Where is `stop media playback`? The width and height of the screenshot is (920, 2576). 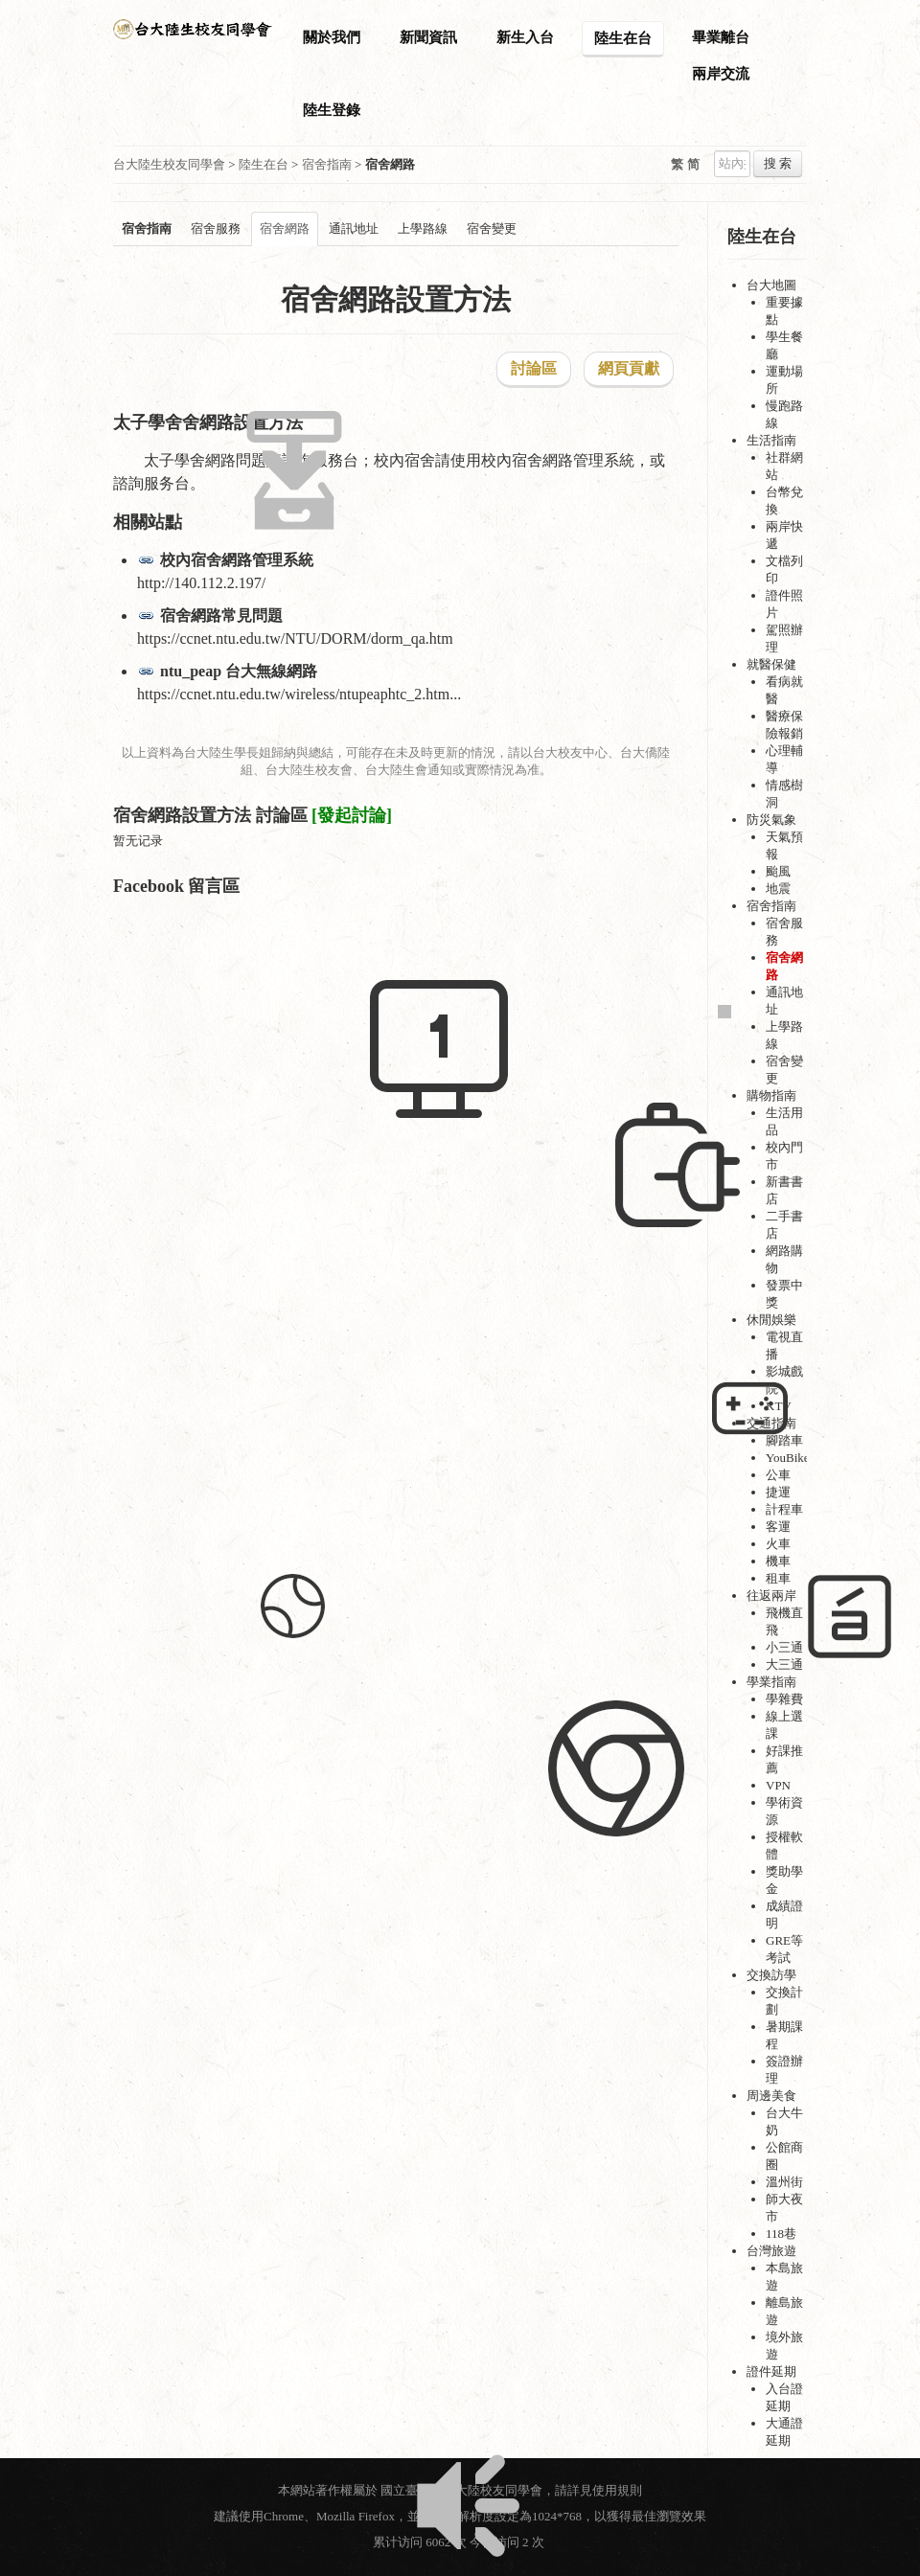 stop media playback is located at coordinates (724, 1012).